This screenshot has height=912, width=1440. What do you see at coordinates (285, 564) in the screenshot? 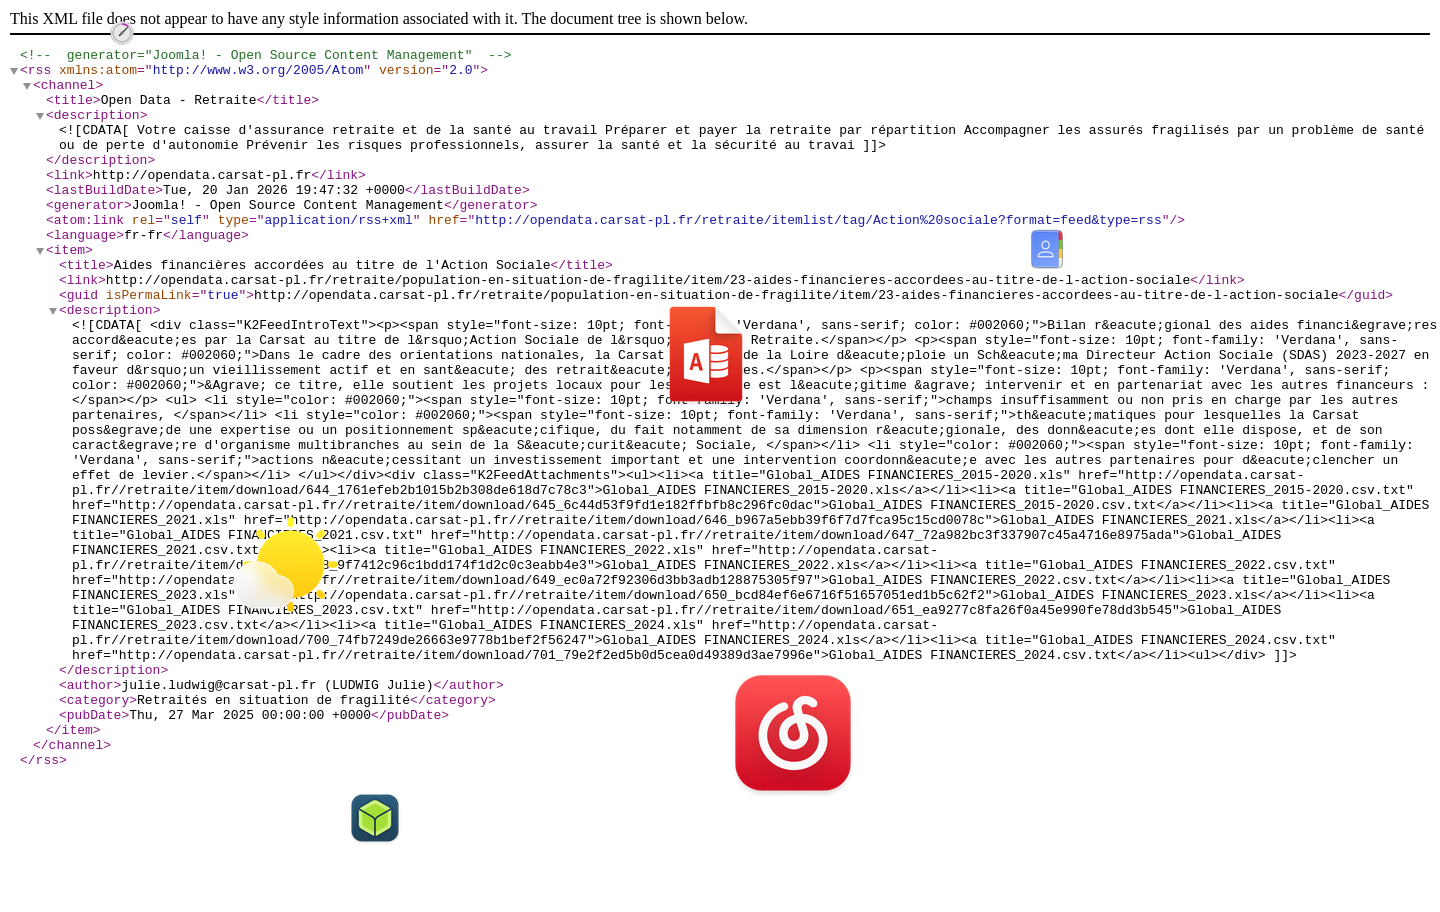
I see `indicates partly cloudy weather conditions` at bounding box center [285, 564].